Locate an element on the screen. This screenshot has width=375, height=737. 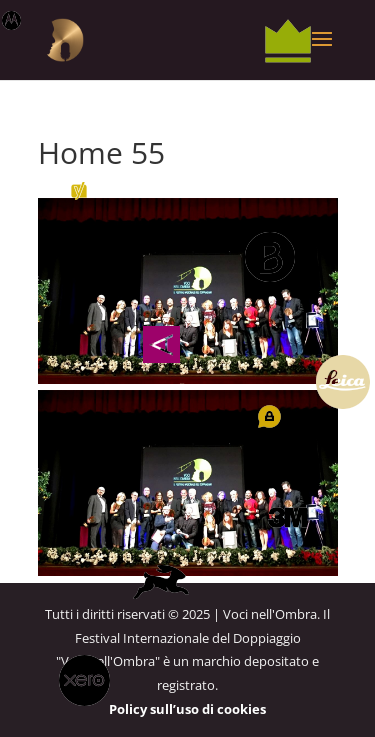
start a private or encrypted conversation is located at coordinates (269, 416).